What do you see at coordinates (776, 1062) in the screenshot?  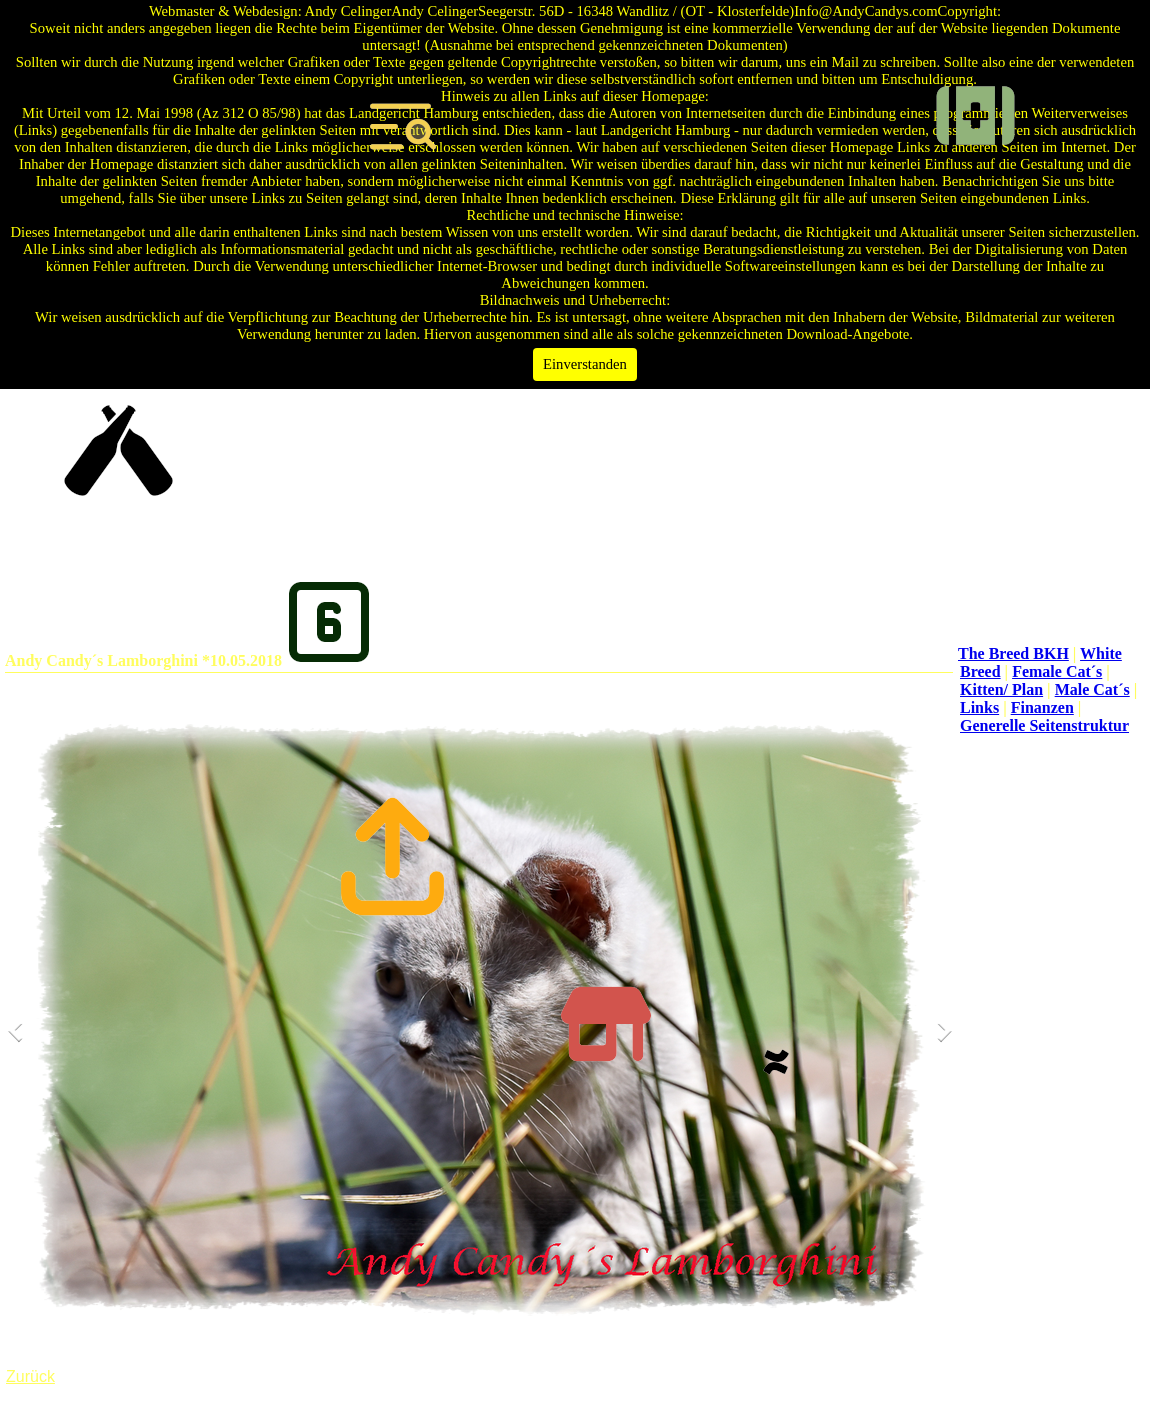 I see `open Confluence workspace` at bounding box center [776, 1062].